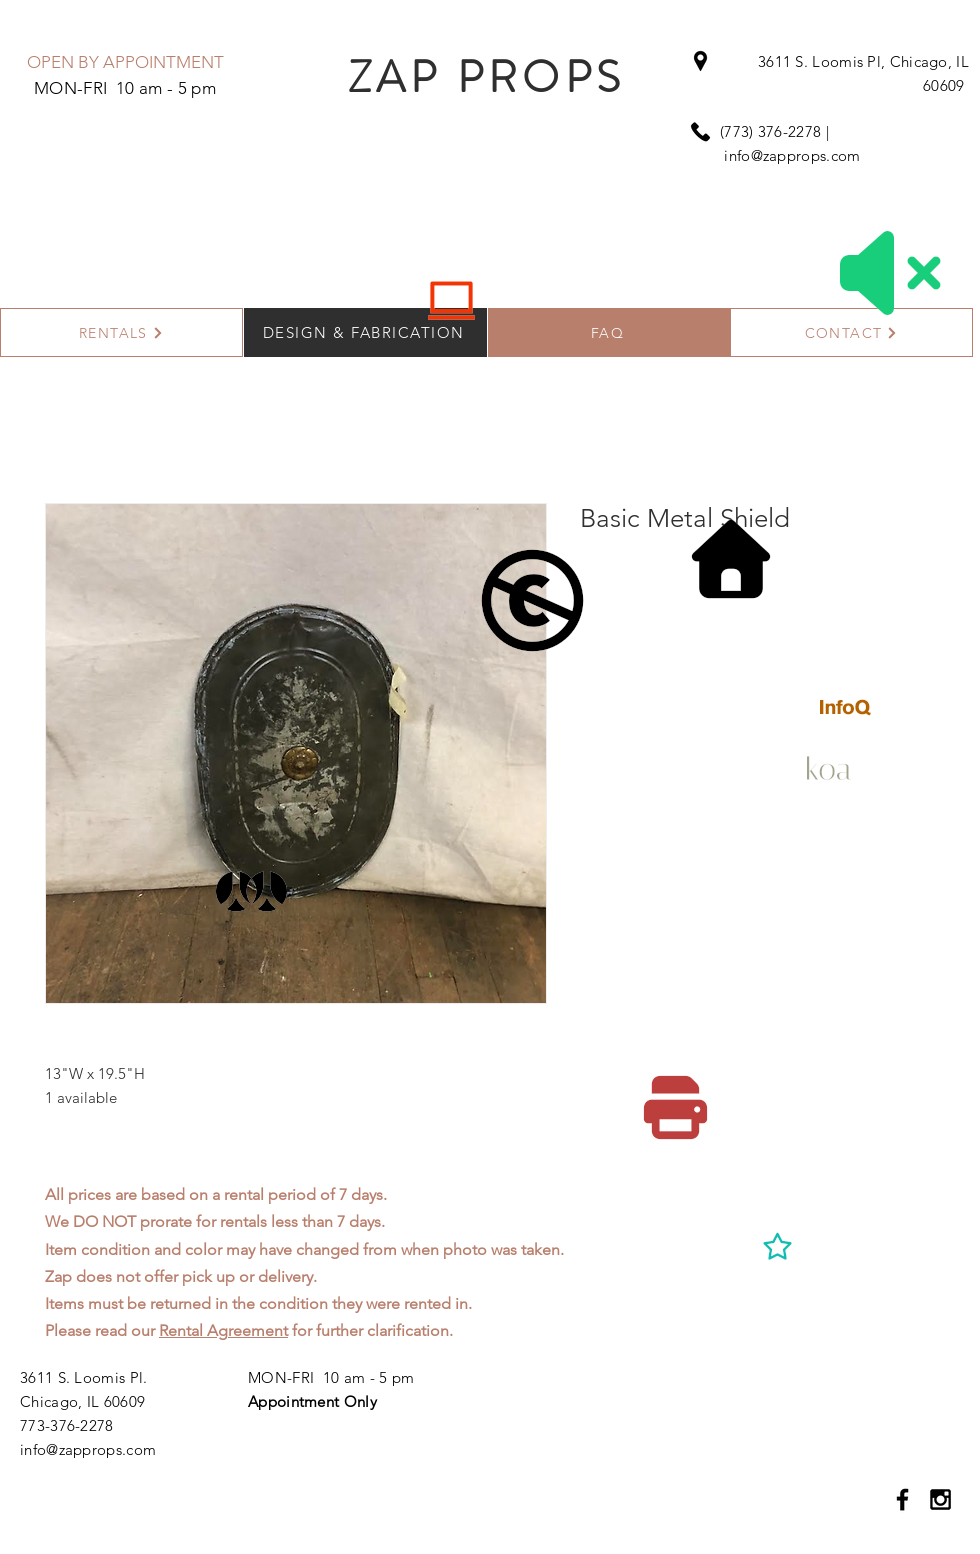 The height and width of the screenshot is (1554, 980). Describe the element at coordinates (777, 1247) in the screenshot. I see `add item to favorites` at that location.